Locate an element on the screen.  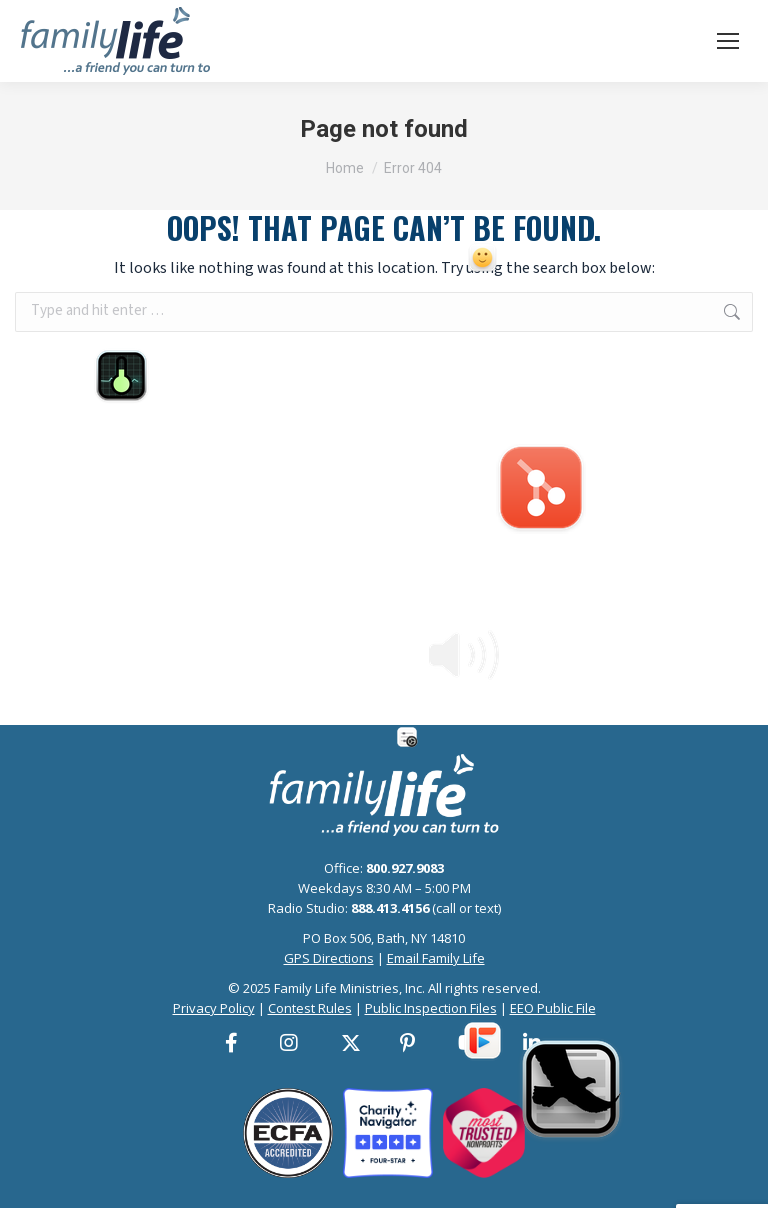
configure git version control settings is located at coordinates (541, 489).